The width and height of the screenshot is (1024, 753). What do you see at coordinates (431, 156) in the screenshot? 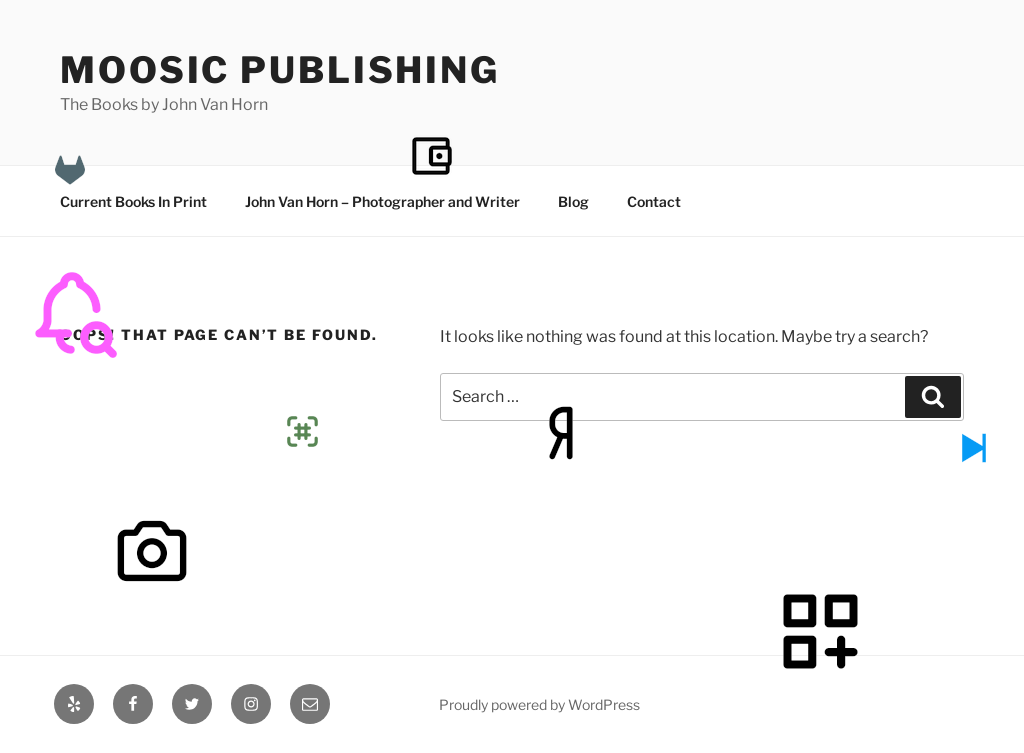
I see `access your wallet or payment methods` at bounding box center [431, 156].